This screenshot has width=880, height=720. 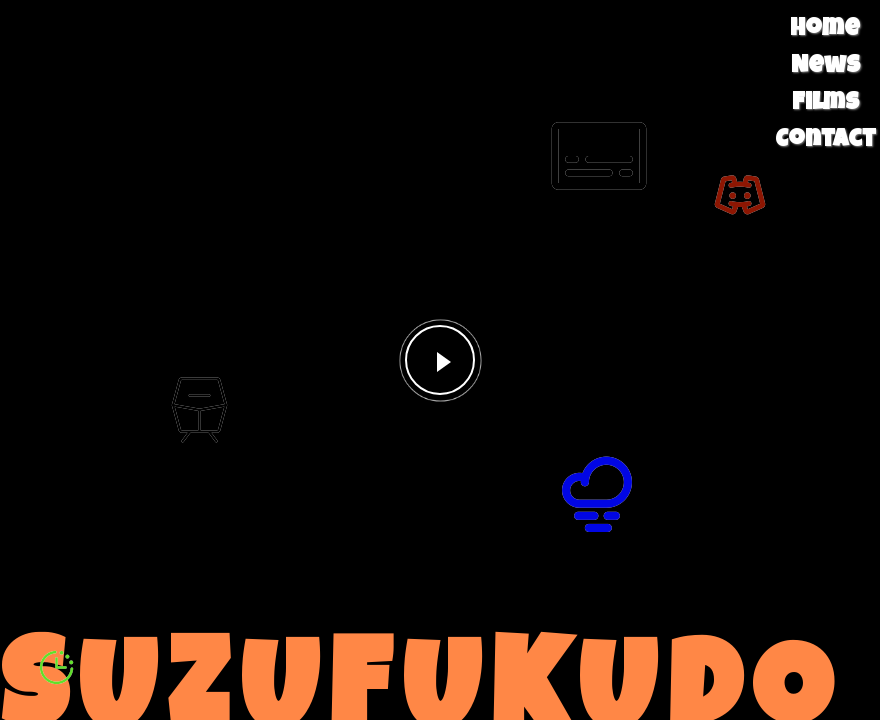 What do you see at coordinates (740, 194) in the screenshot?
I see `open Discord` at bounding box center [740, 194].